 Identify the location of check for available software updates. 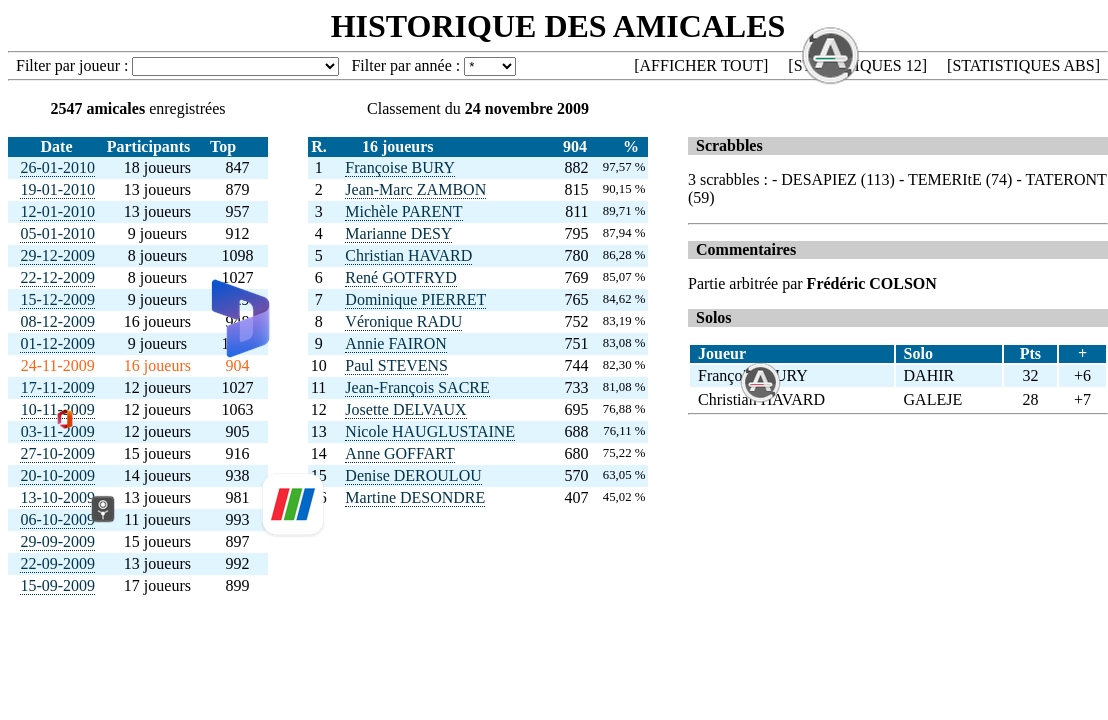
(830, 55).